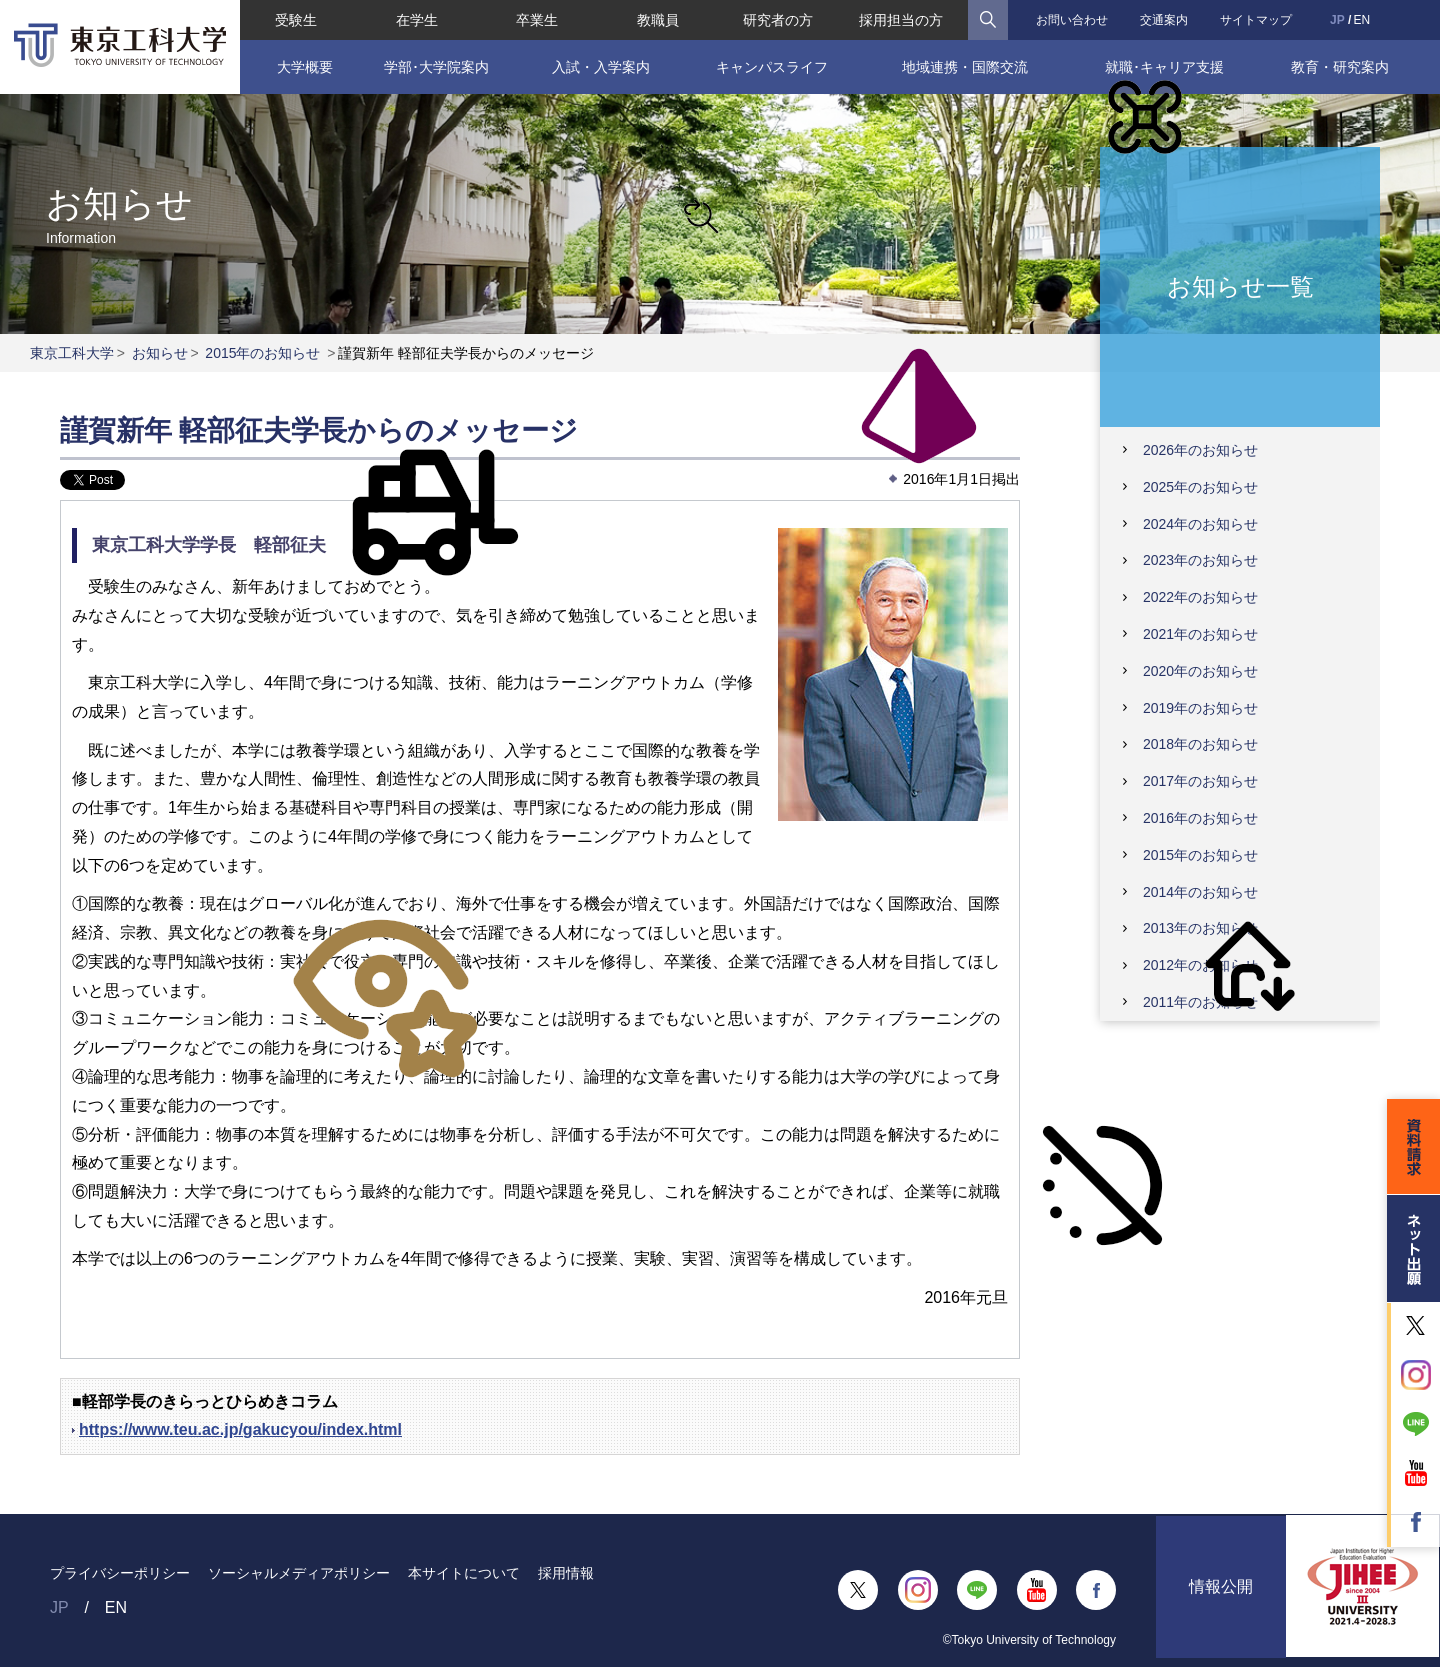 Image resolution: width=1440 pixels, height=1667 pixels. I want to click on access warehouse or inventory management, so click(431, 512).